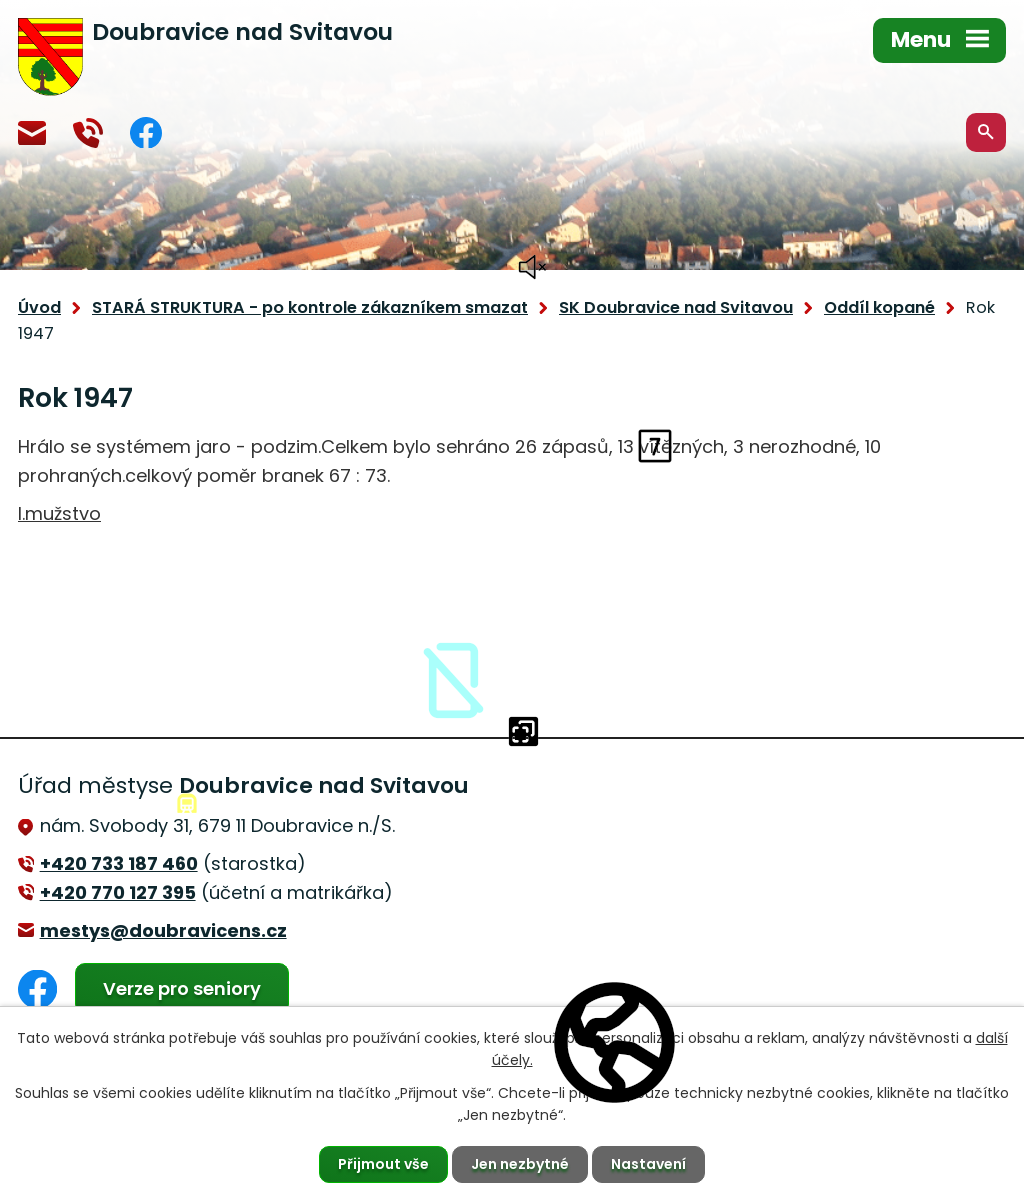 This screenshot has width=1024, height=1202. I want to click on access subway or metro transit information, so click(187, 804).